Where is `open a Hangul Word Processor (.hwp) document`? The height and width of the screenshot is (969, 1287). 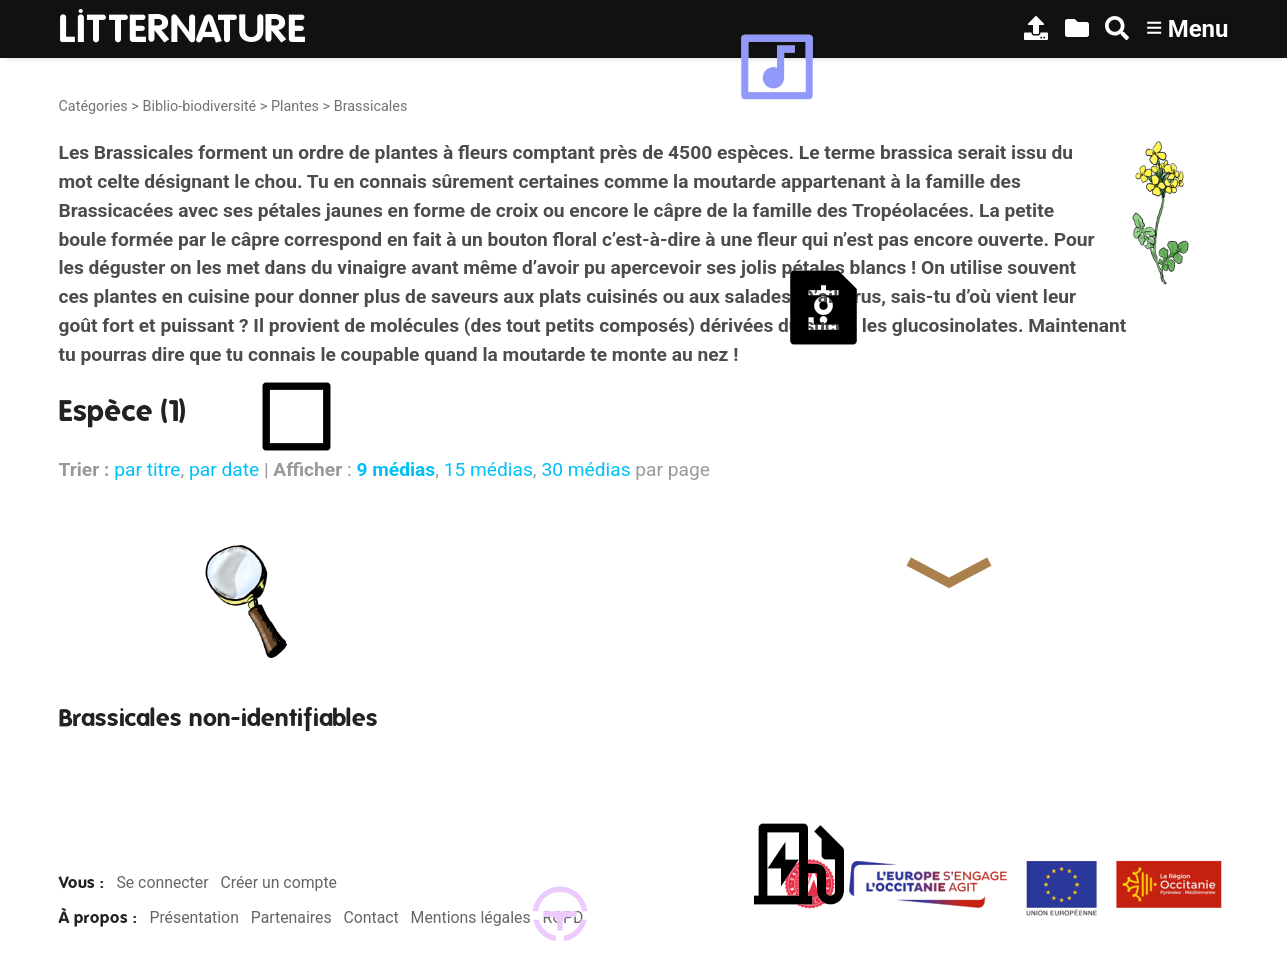 open a Hangul Word Processor (.hwp) document is located at coordinates (823, 307).